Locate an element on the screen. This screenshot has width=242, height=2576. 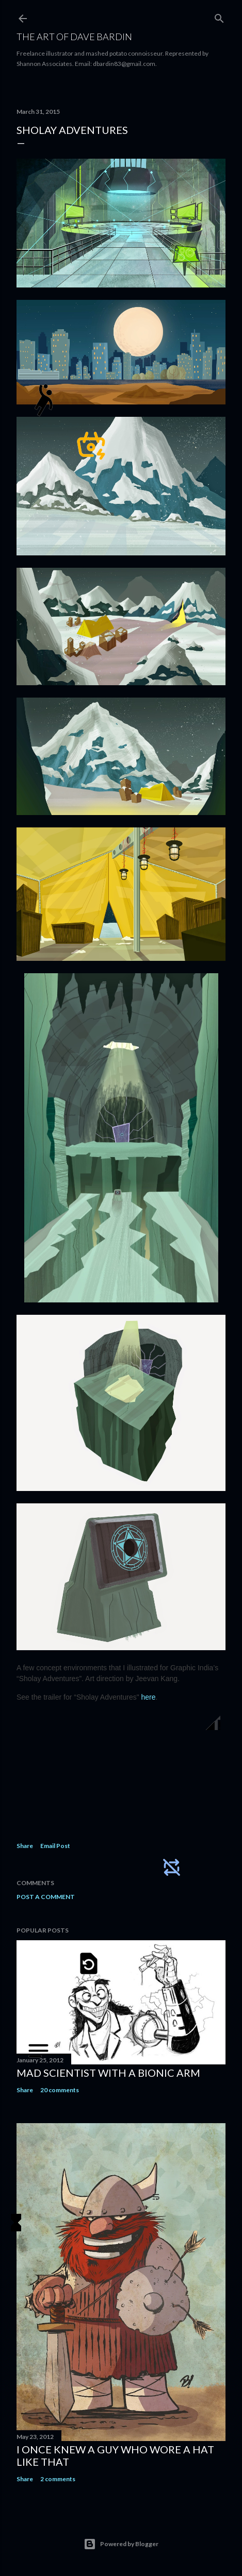
view or edit notes is located at coordinates (38, 2050).